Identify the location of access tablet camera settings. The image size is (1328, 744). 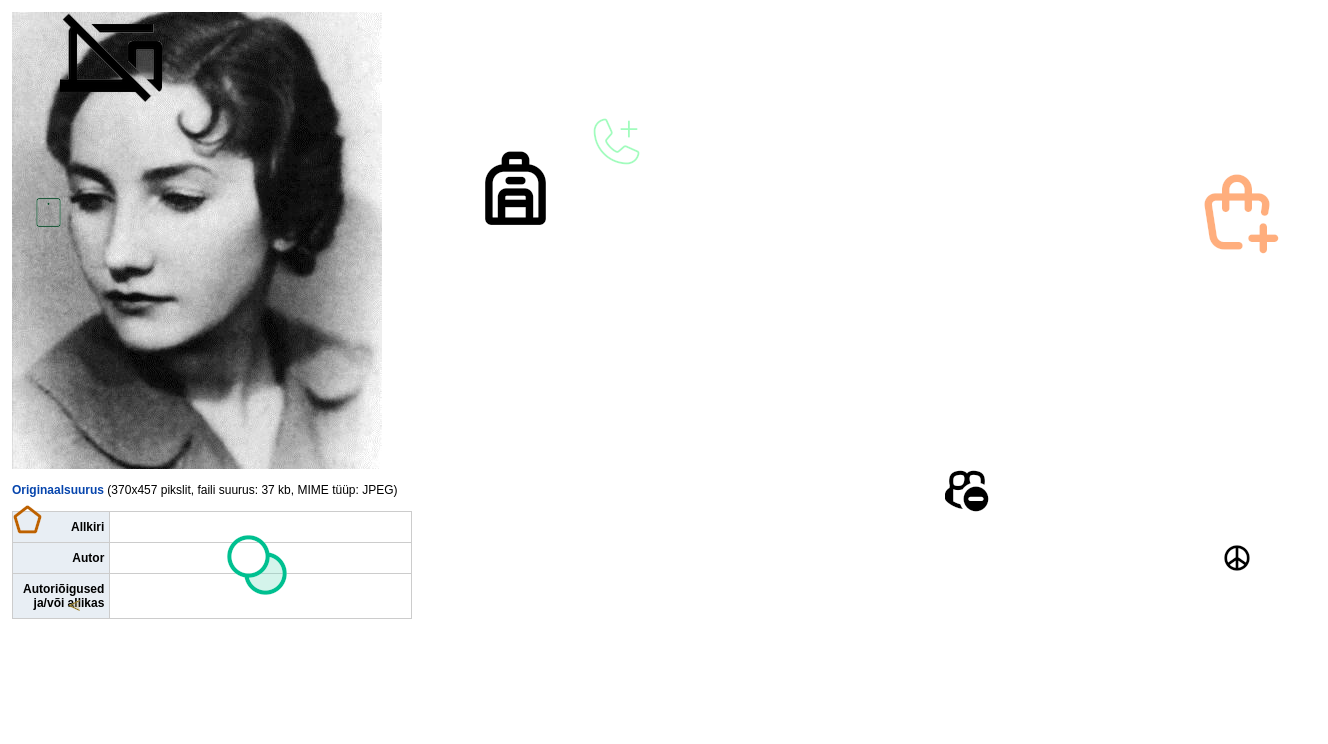
(48, 212).